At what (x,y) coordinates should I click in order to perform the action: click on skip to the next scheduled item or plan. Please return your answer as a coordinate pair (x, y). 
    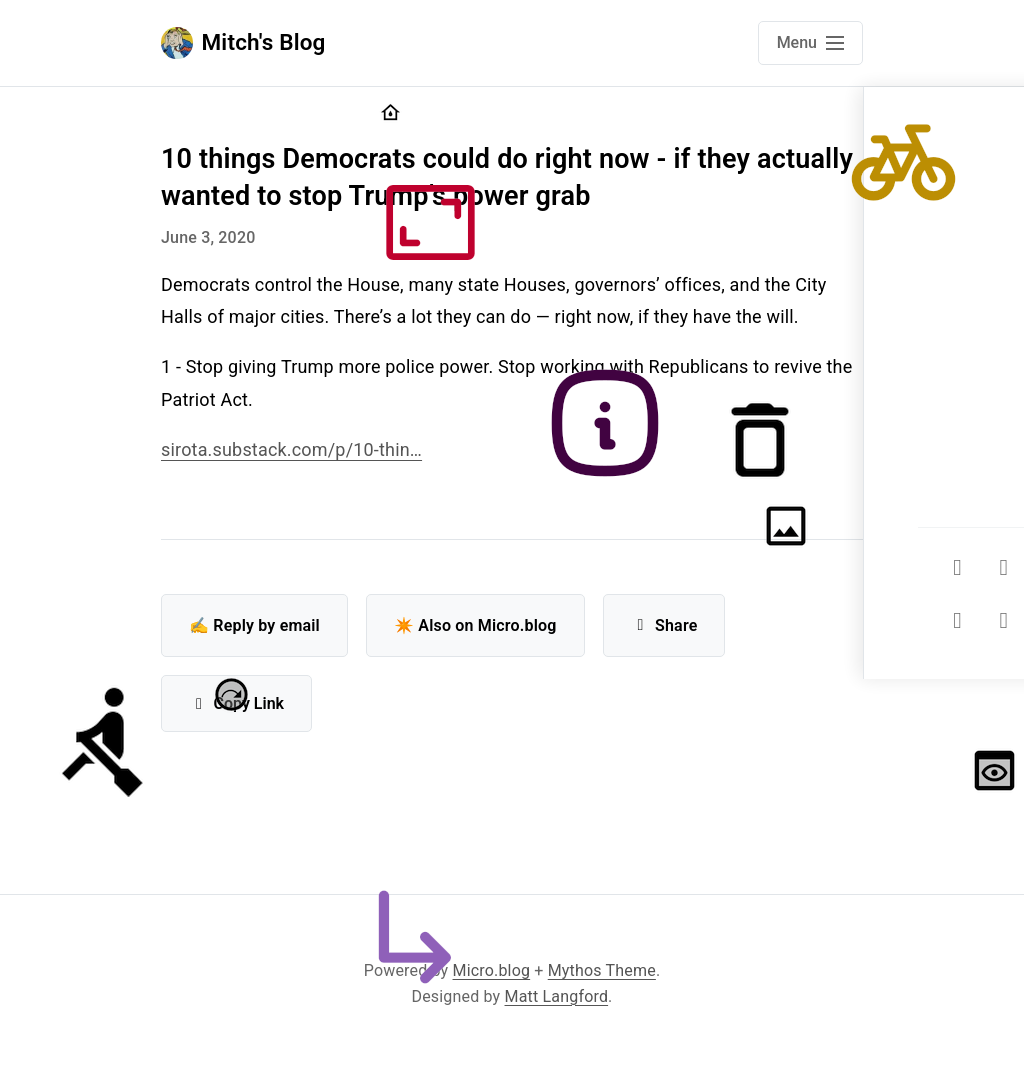
    Looking at the image, I should click on (231, 694).